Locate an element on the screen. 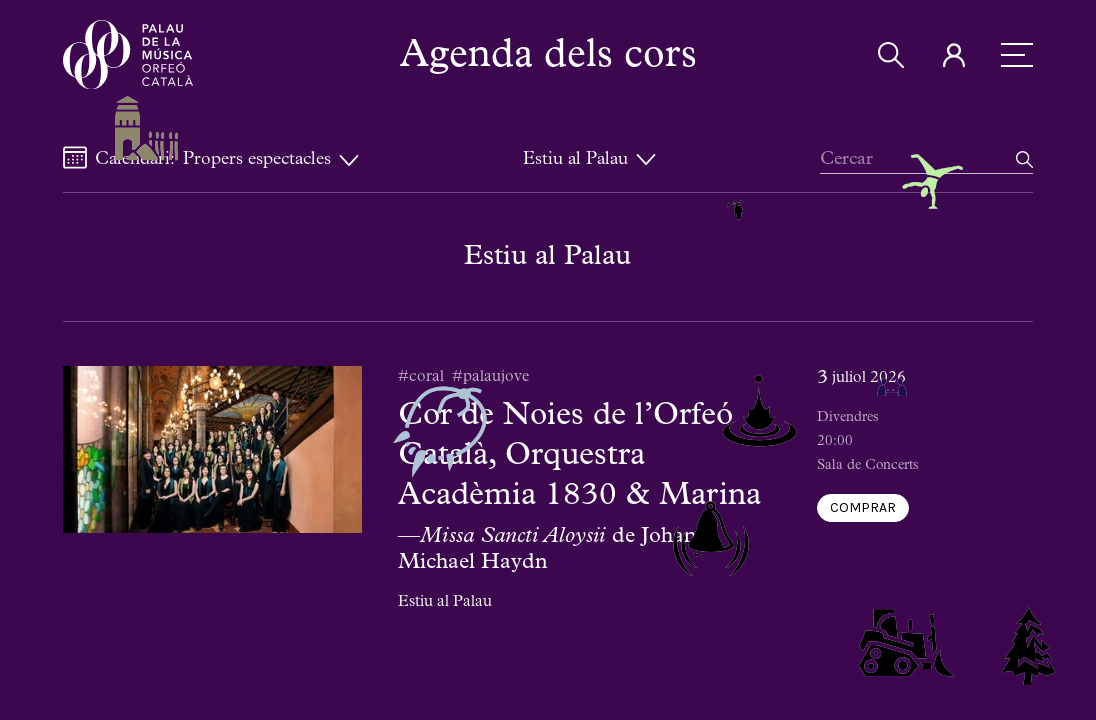 The width and height of the screenshot is (1096, 720). access balance or gymnastics training exercises is located at coordinates (932, 181).